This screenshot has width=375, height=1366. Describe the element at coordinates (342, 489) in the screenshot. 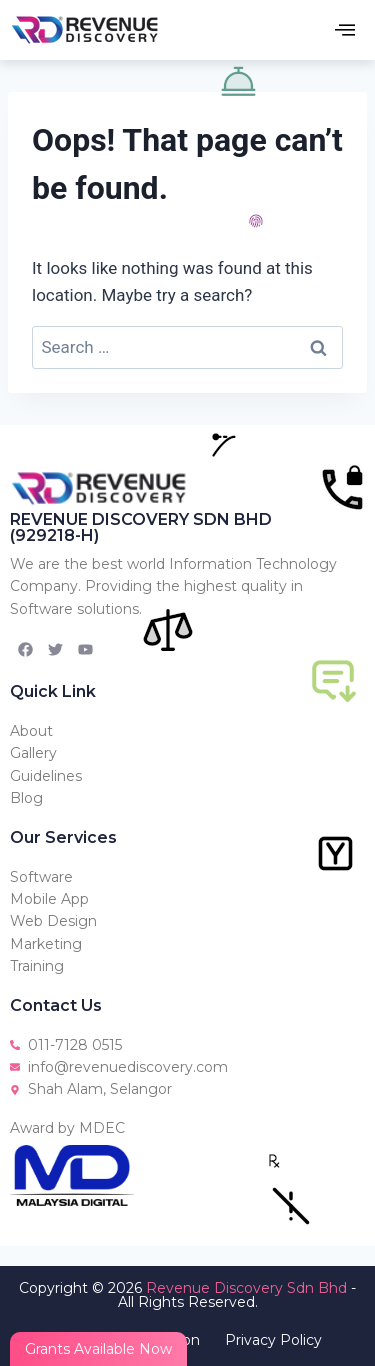

I see `indicates phone or call features are locked` at that location.